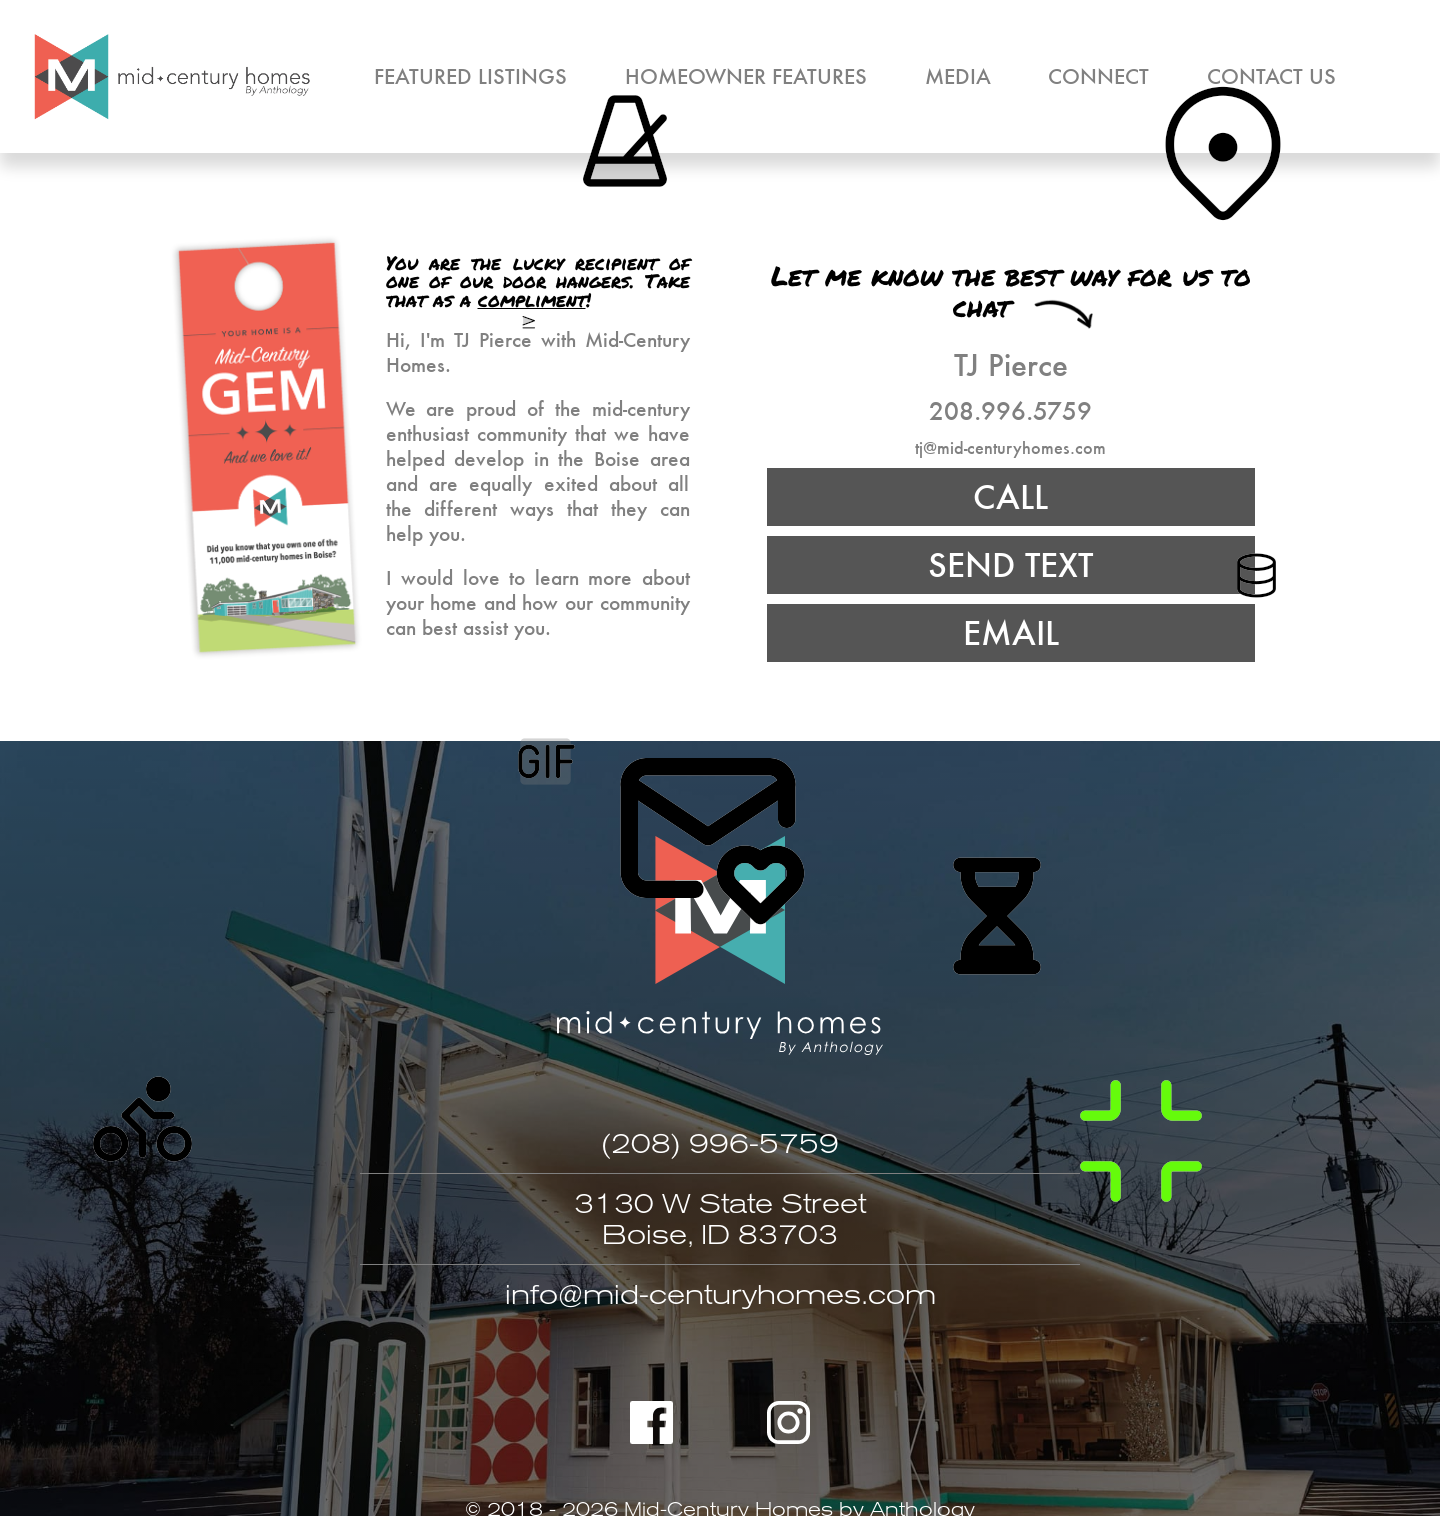 Image resolution: width=1440 pixels, height=1516 pixels. I want to click on adjust tempo or timing settings, so click(625, 141).